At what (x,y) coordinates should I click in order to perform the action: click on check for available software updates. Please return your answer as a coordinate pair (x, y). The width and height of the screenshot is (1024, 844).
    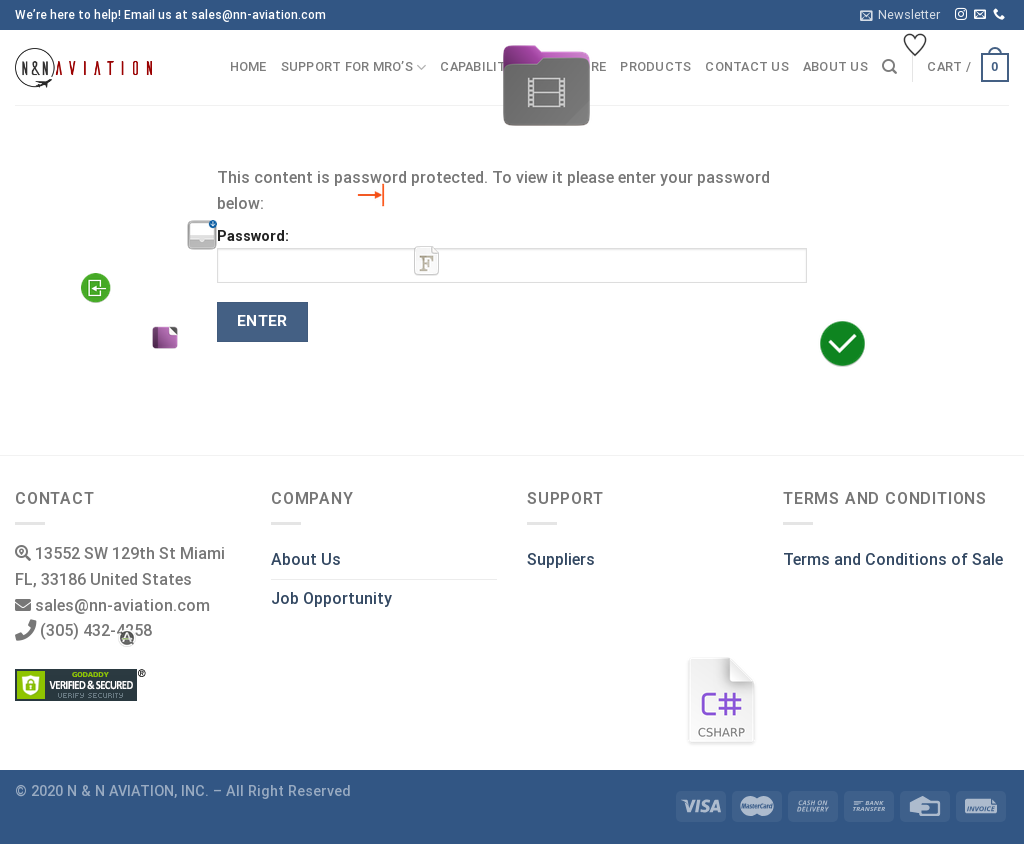
    Looking at the image, I should click on (127, 638).